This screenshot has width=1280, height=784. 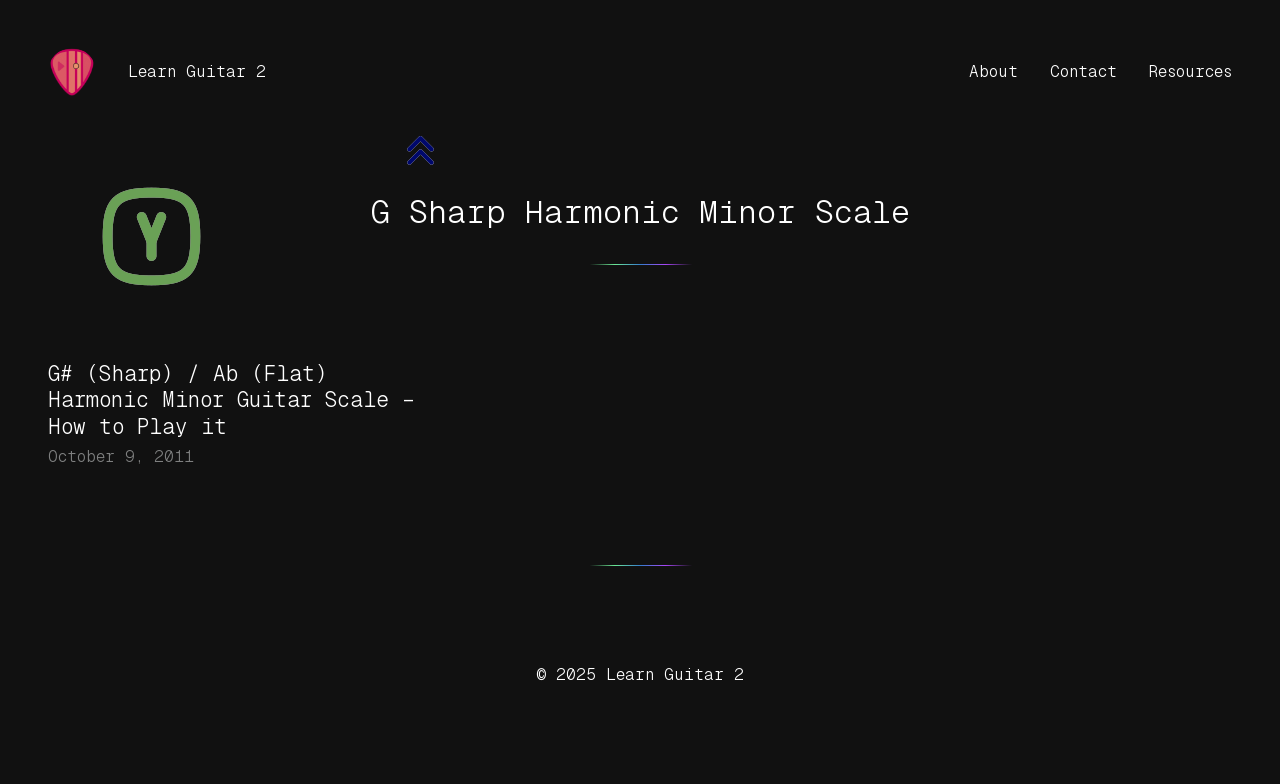 I want to click on indicates items starting with the letter Y, so click(x=151, y=236).